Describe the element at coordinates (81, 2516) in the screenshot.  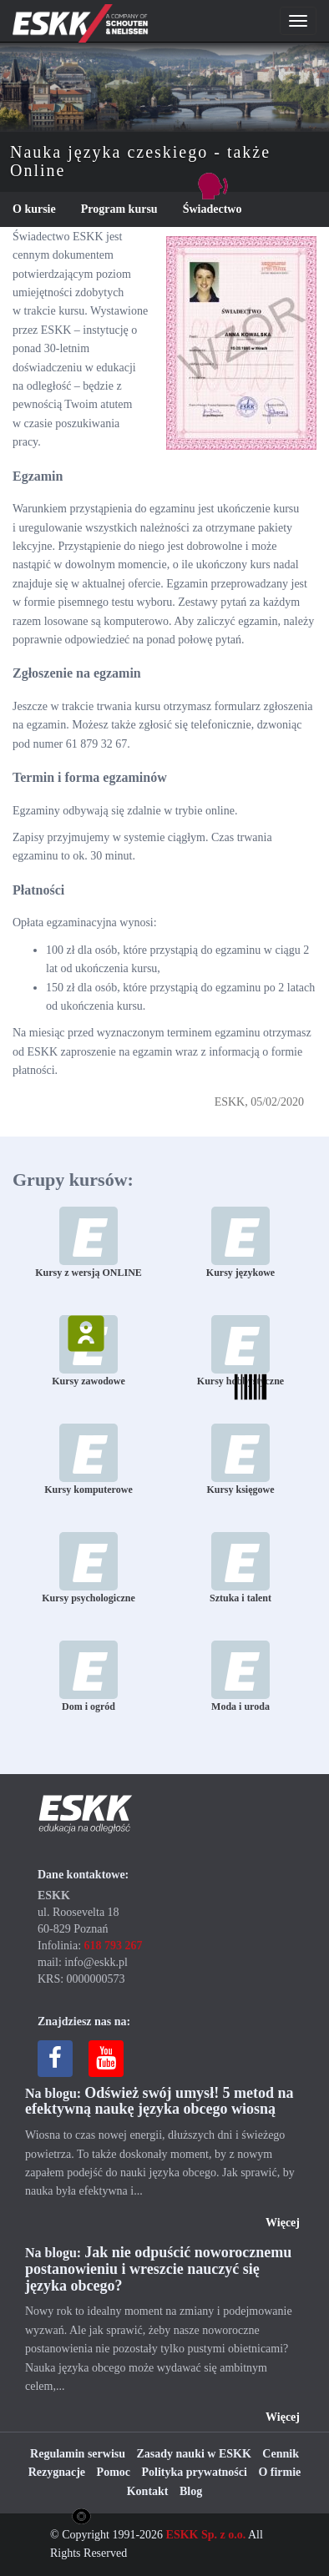
I see `view or preview content` at that location.